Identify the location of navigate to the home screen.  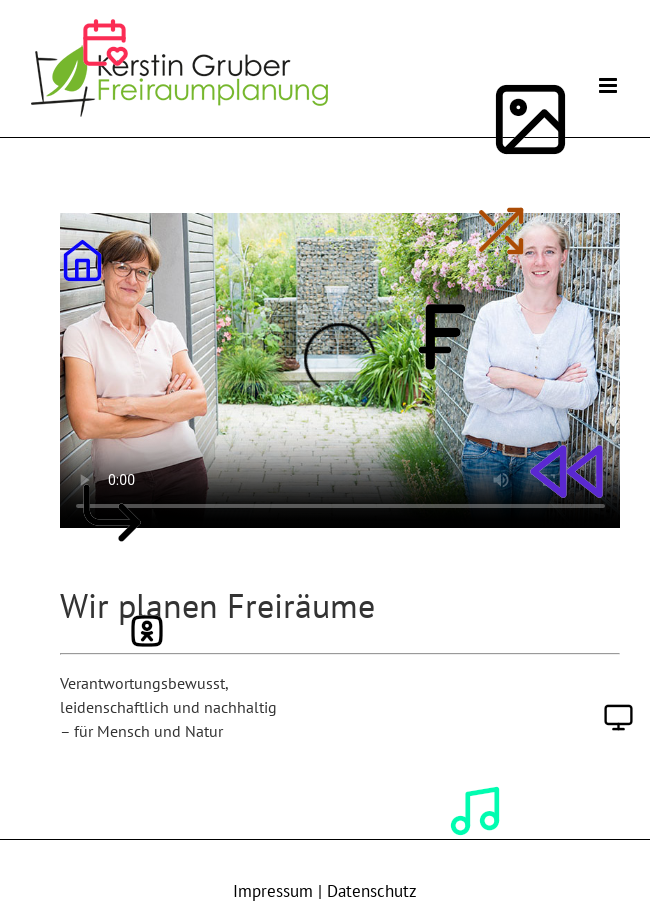
(82, 260).